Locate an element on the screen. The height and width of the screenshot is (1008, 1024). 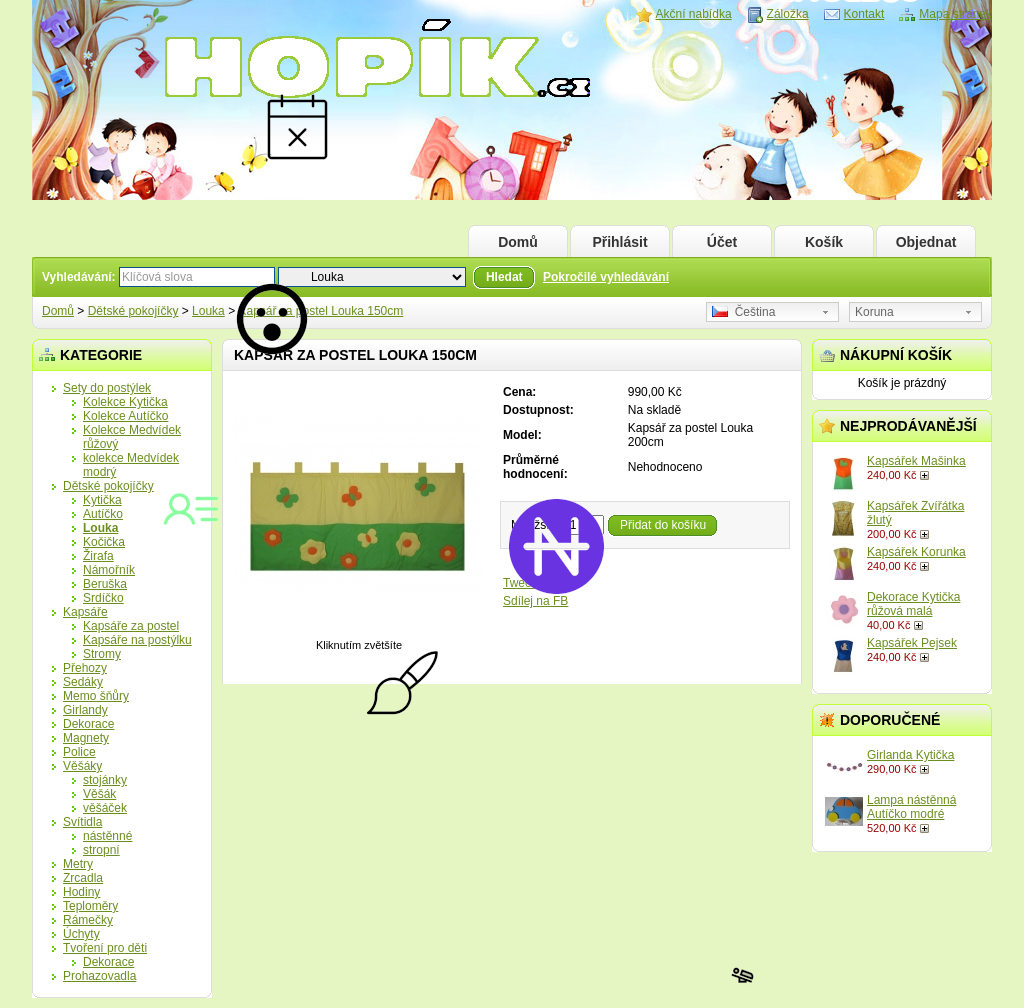
indicates lie-flat seat availability on flight is located at coordinates (742, 975).